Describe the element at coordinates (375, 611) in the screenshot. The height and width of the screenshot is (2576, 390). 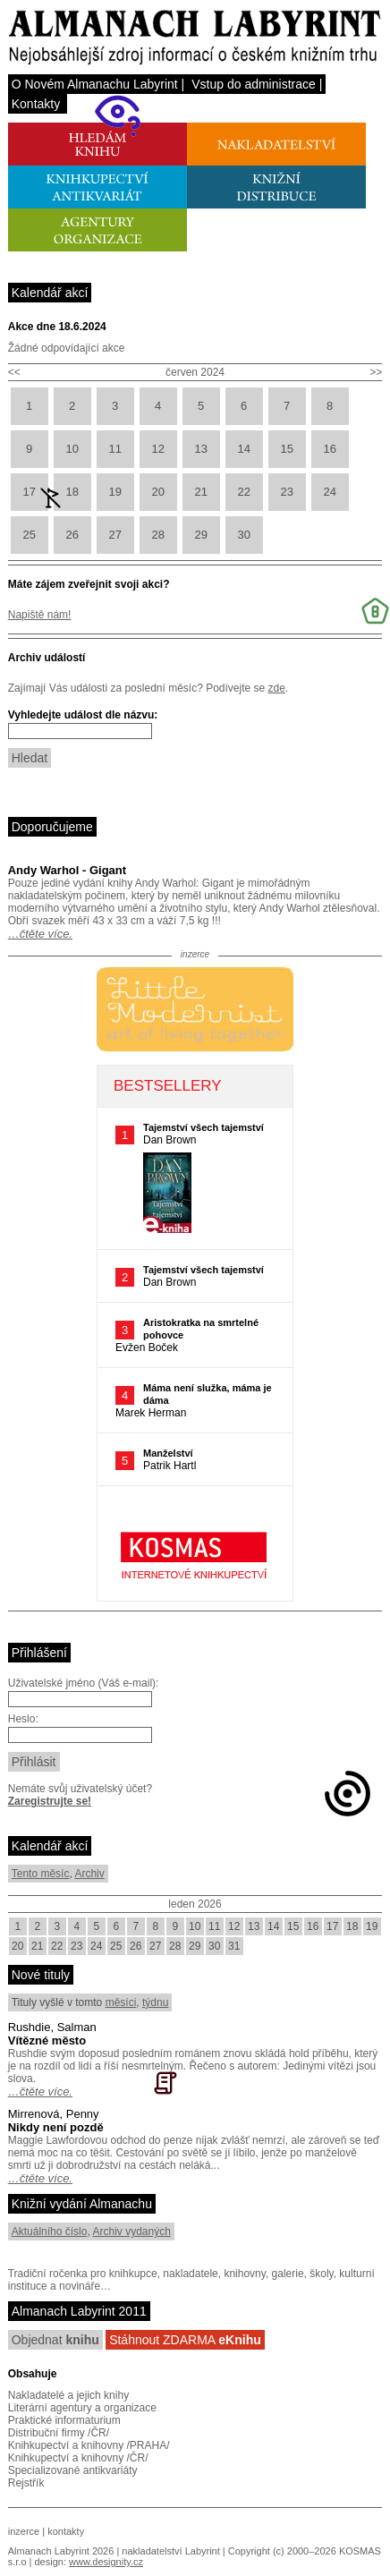
I see `indicates step 8 in a multi-step process` at that location.